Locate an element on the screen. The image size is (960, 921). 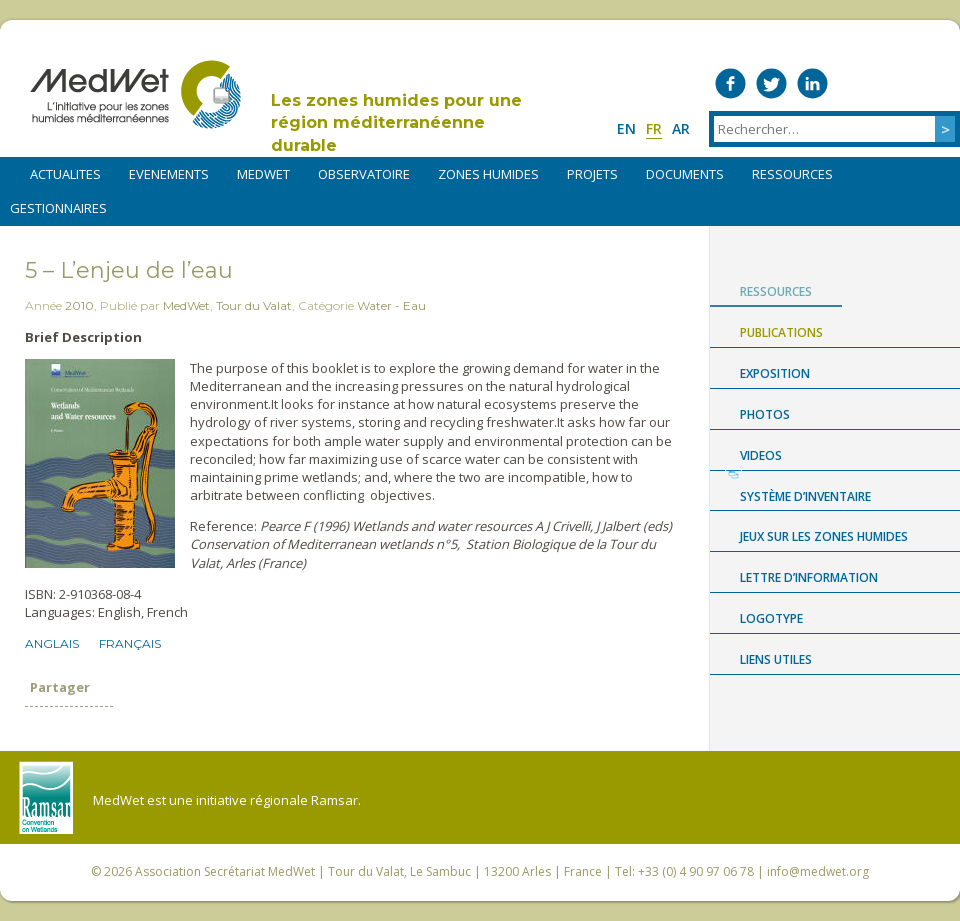
rotate display to normal orientation is located at coordinates (733, 476).